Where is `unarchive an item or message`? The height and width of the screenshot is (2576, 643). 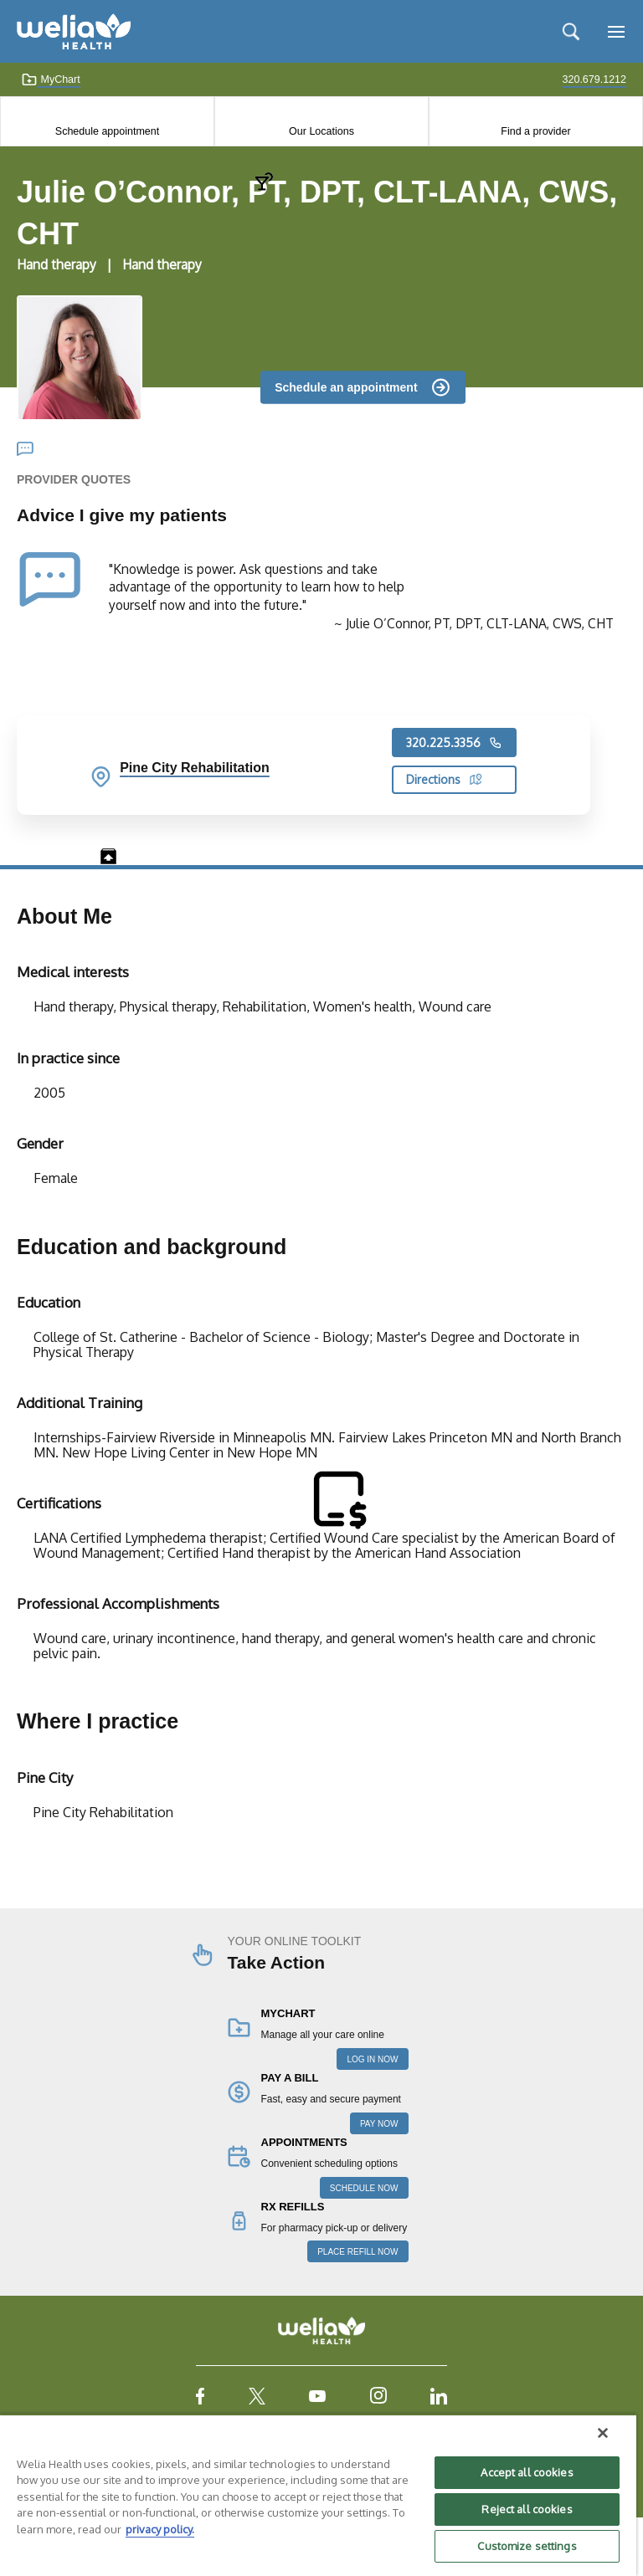 unarchive an item or message is located at coordinates (108, 856).